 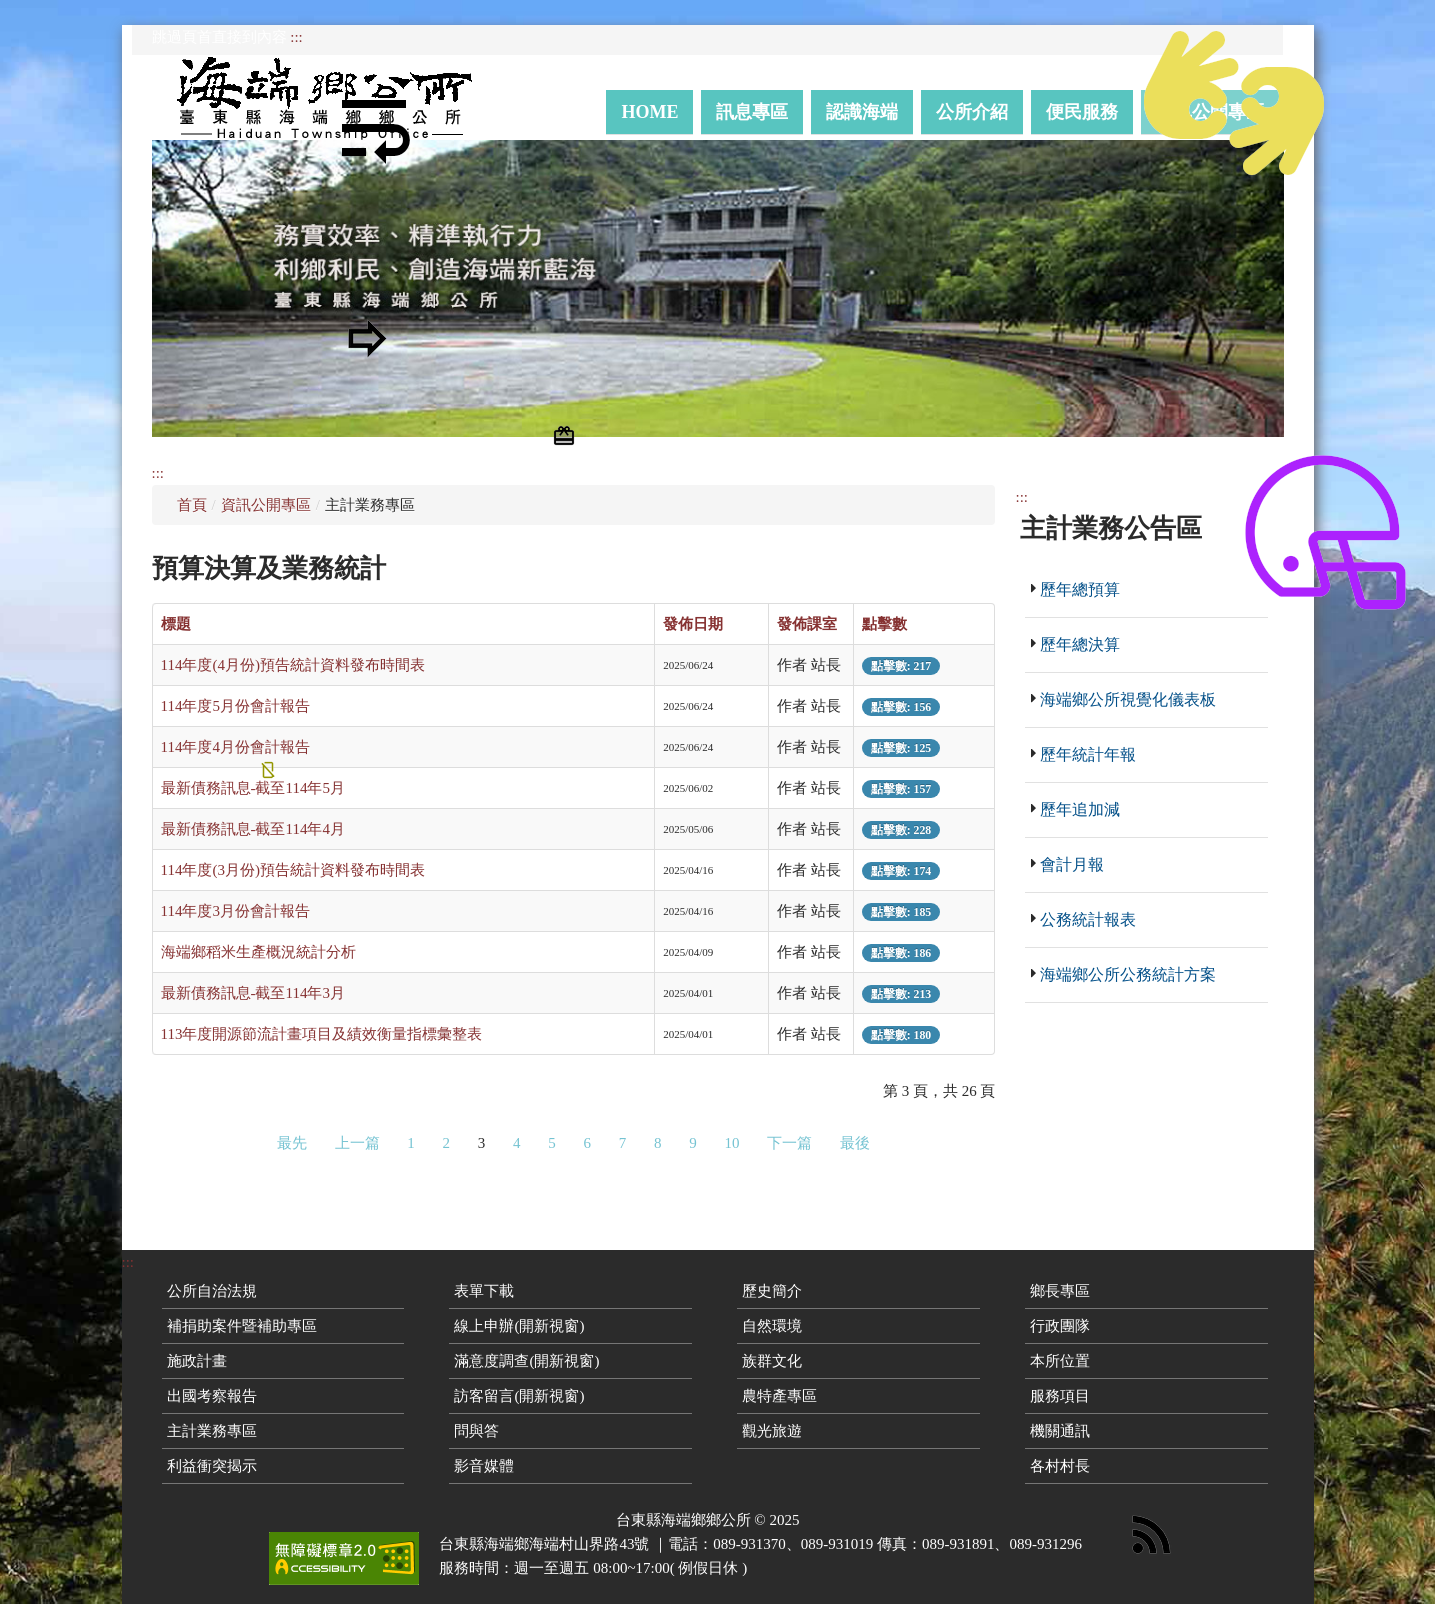 What do you see at coordinates (367, 338) in the screenshot?
I see `forward an email or message` at bounding box center [367, 338].